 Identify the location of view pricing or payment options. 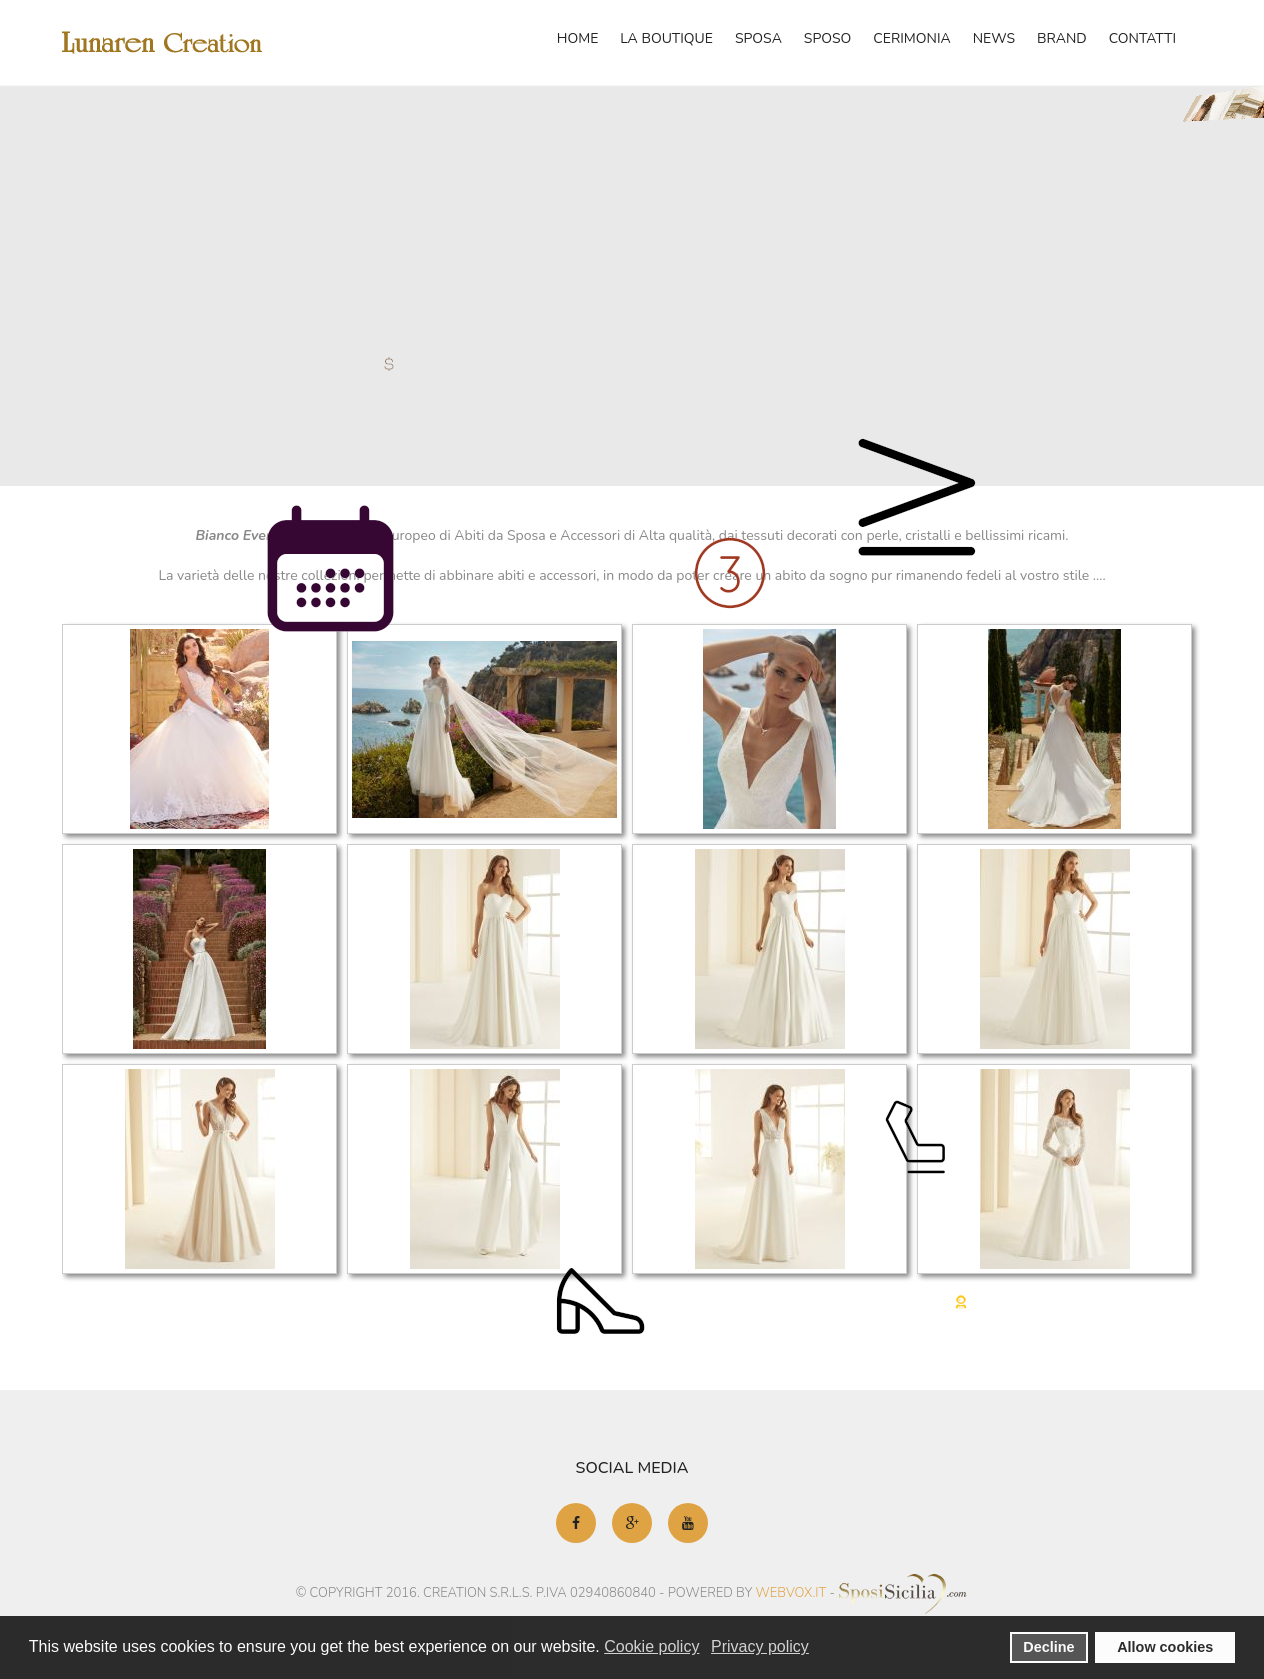
(389, 364).